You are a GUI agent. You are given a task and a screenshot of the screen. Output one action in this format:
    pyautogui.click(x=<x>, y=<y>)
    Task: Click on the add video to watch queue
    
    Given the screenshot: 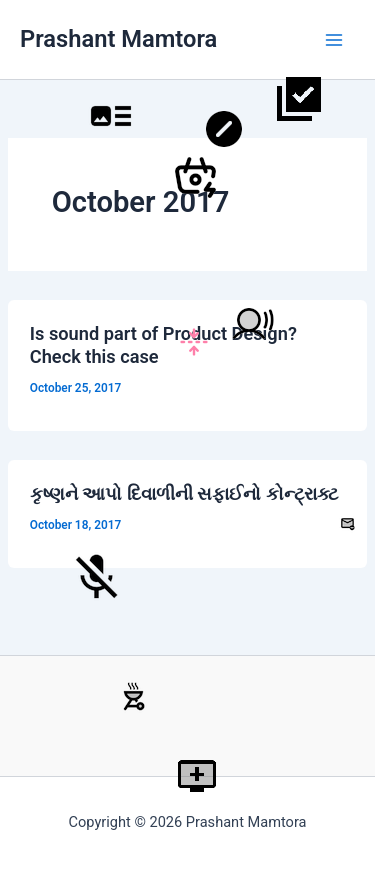 What is the action you would take?
    pyautogui.click(x=197, y=776)
    